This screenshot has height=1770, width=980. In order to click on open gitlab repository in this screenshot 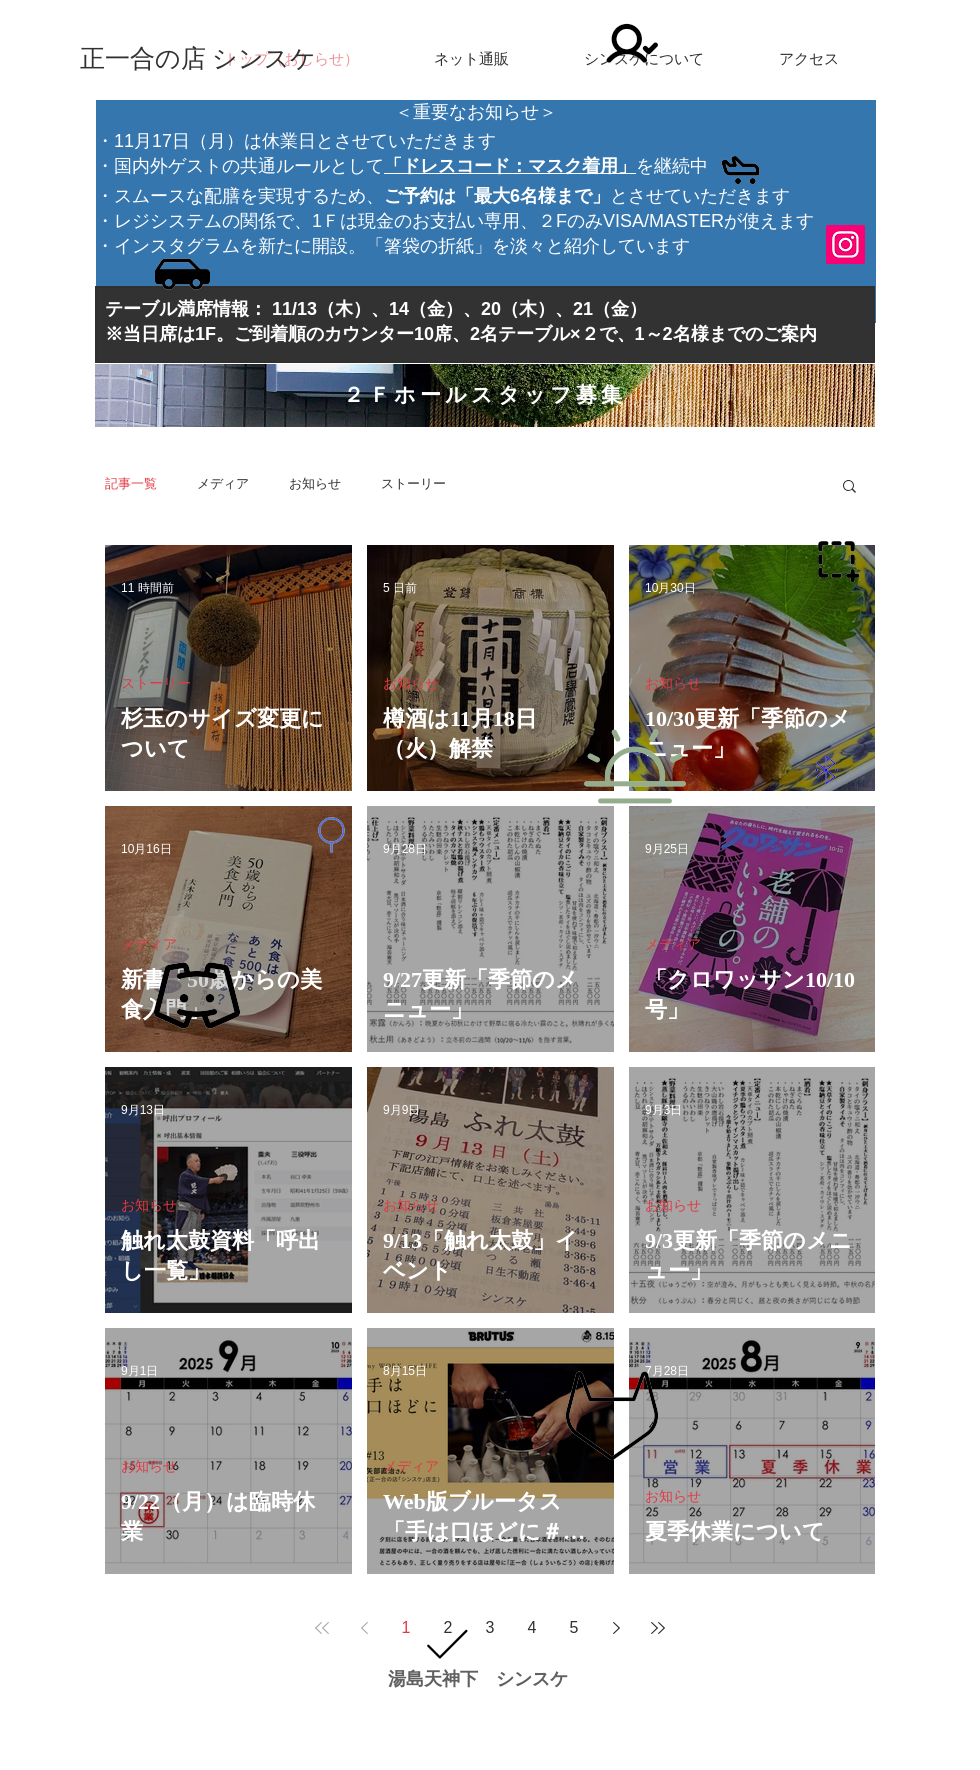, I will do `click(612, 1414)`.